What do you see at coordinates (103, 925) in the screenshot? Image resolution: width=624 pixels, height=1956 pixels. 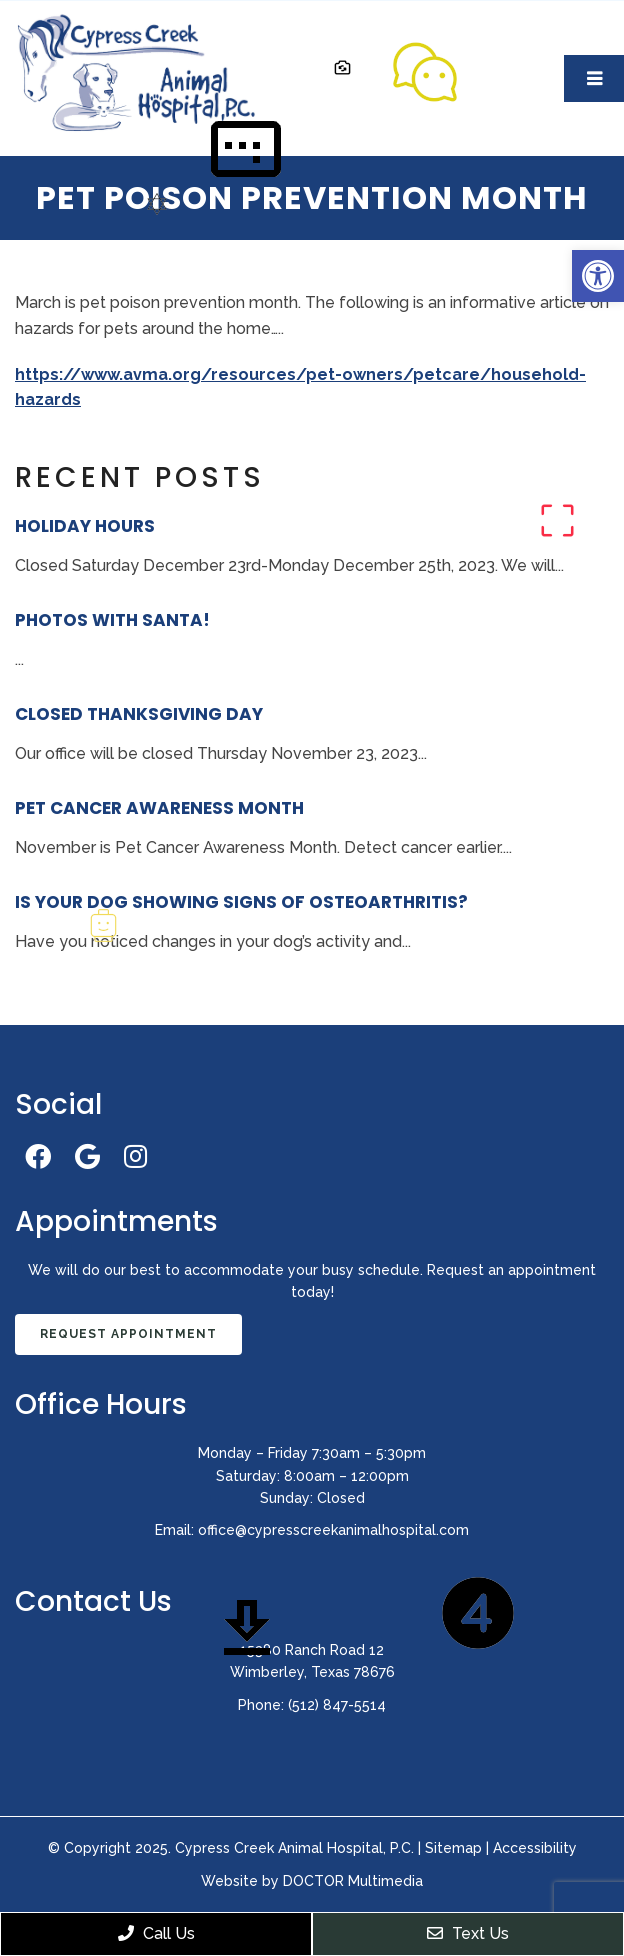 I see `indicates a playful or fun mode` at bounding box center [103, 925].